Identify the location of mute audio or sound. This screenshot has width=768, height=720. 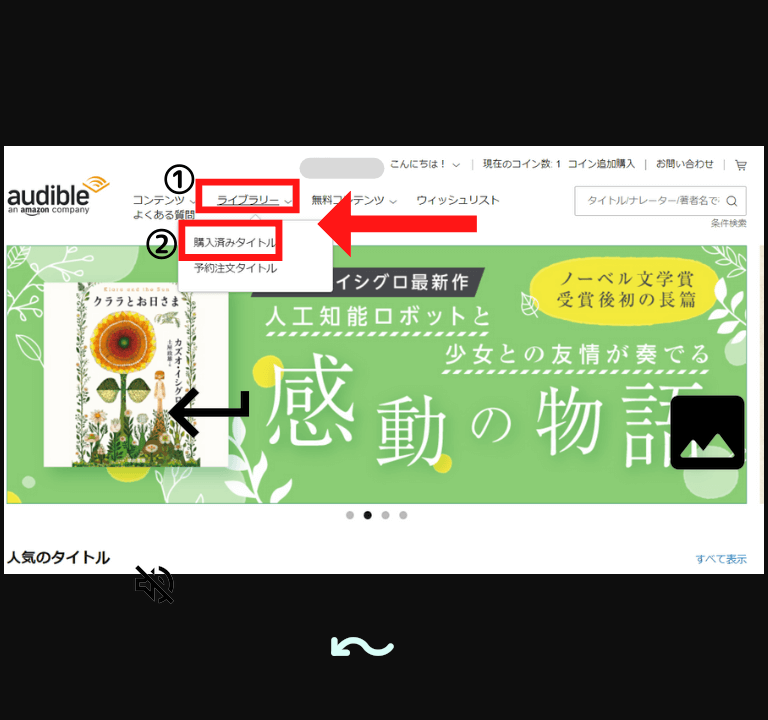
(154, 584).